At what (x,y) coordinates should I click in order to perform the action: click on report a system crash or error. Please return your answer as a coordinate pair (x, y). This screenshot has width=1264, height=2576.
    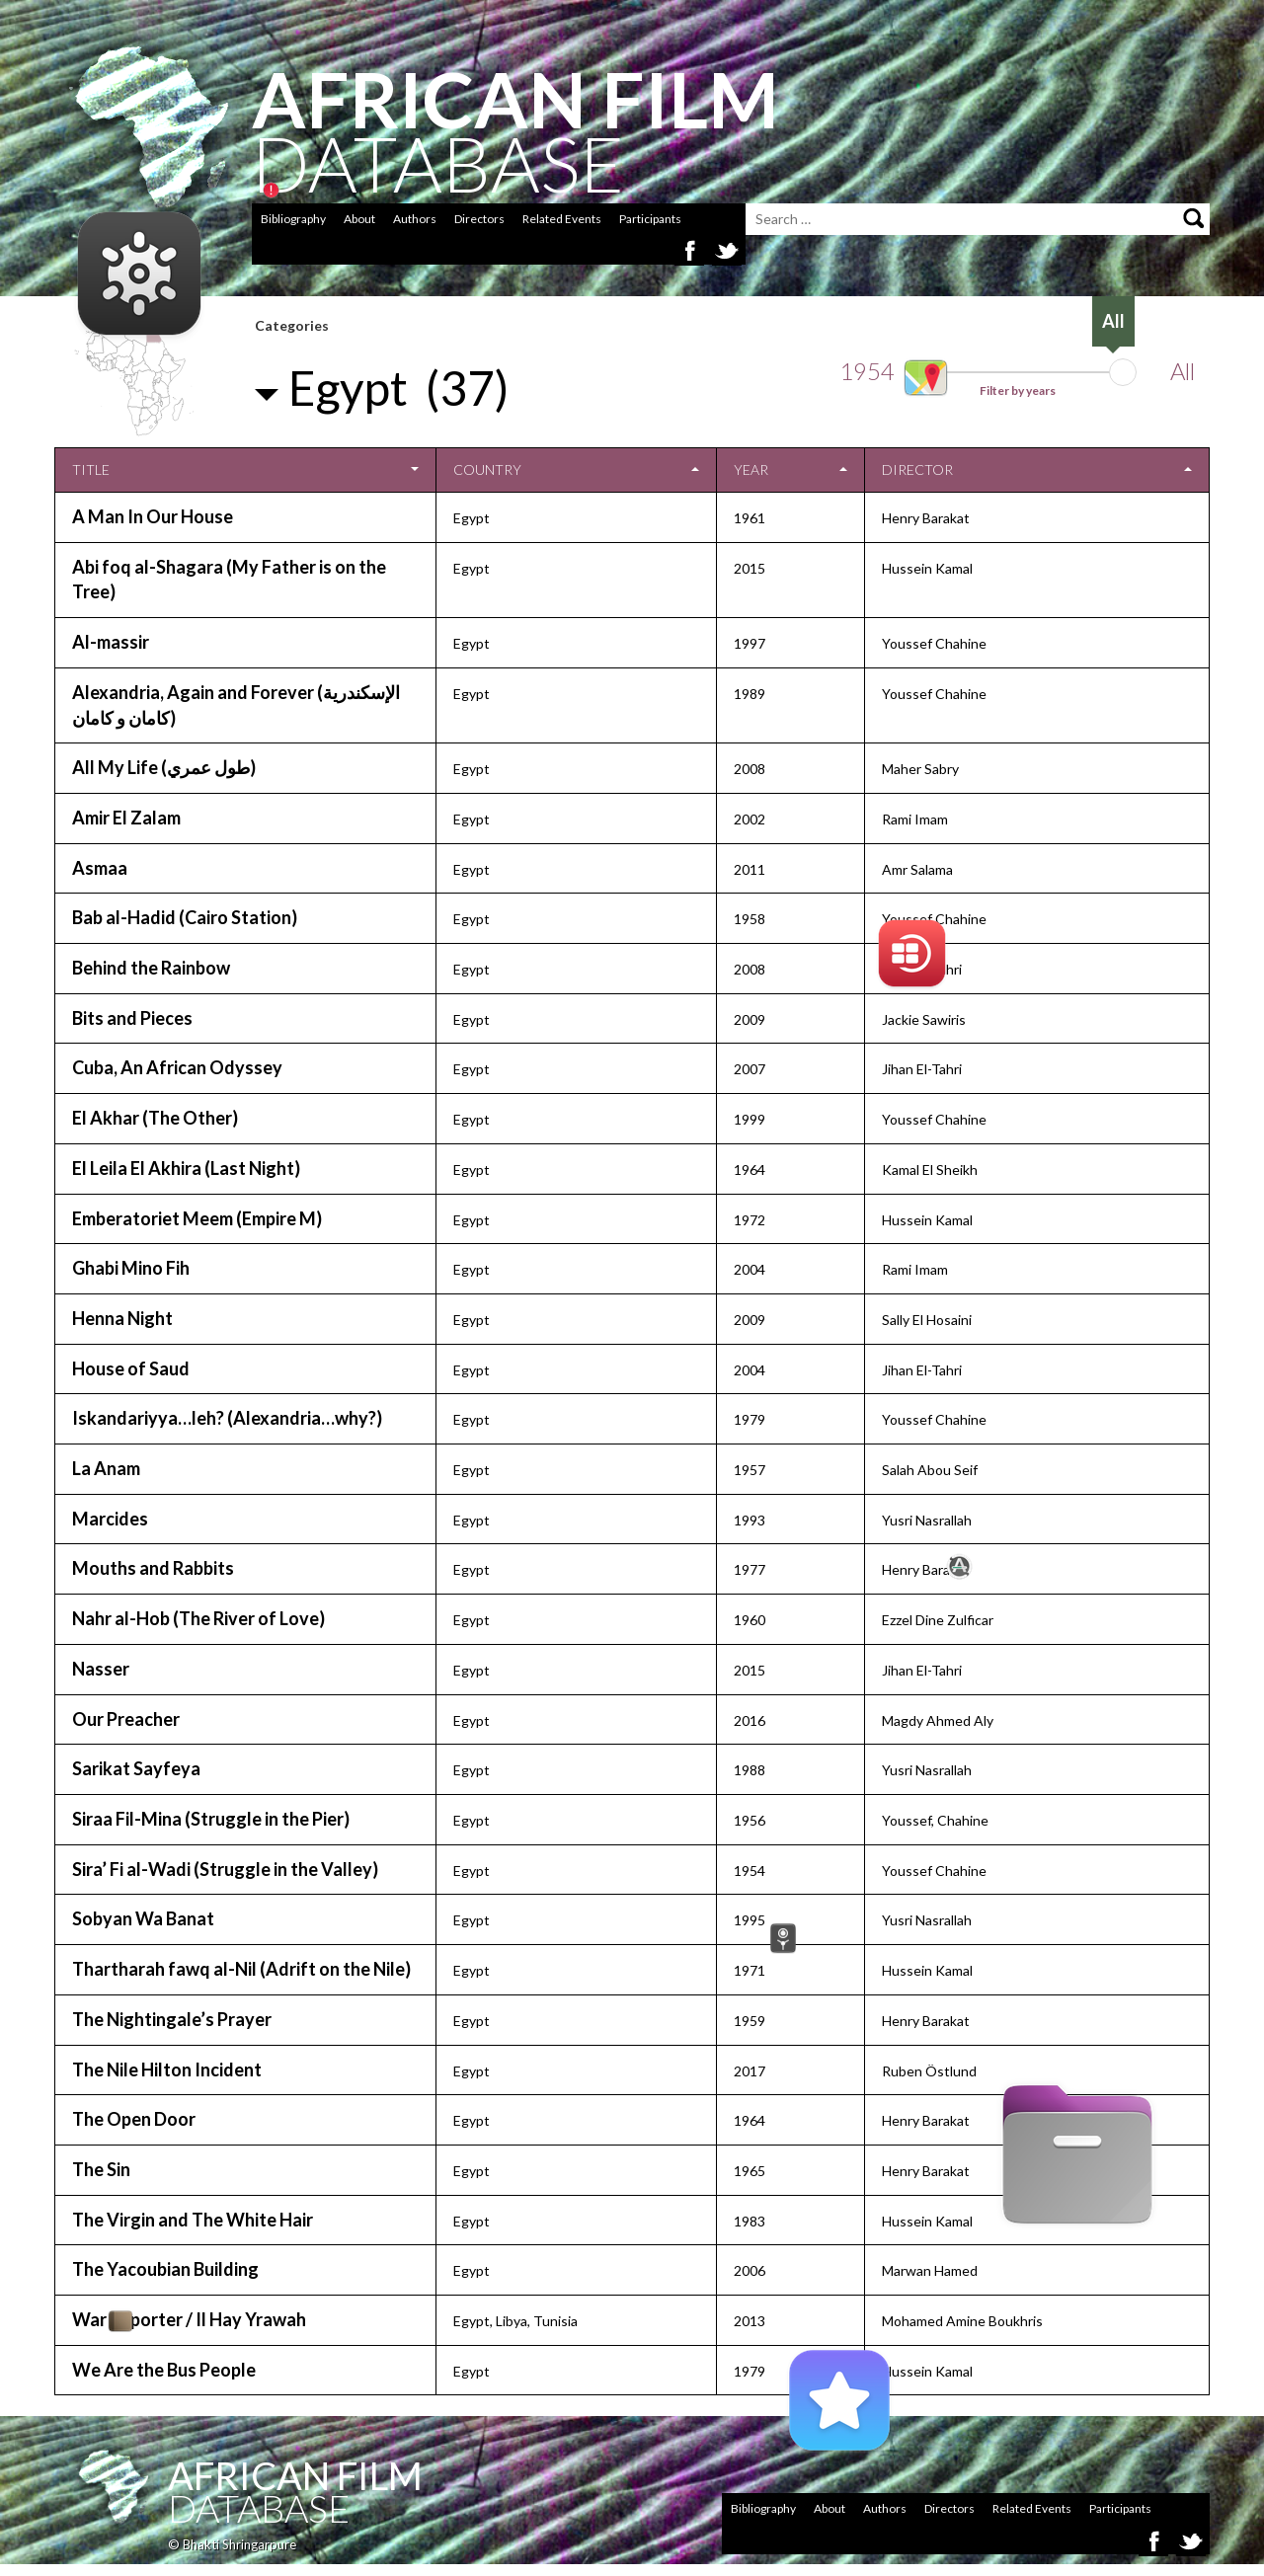
    Looking at the image, I should click on (271, 190).